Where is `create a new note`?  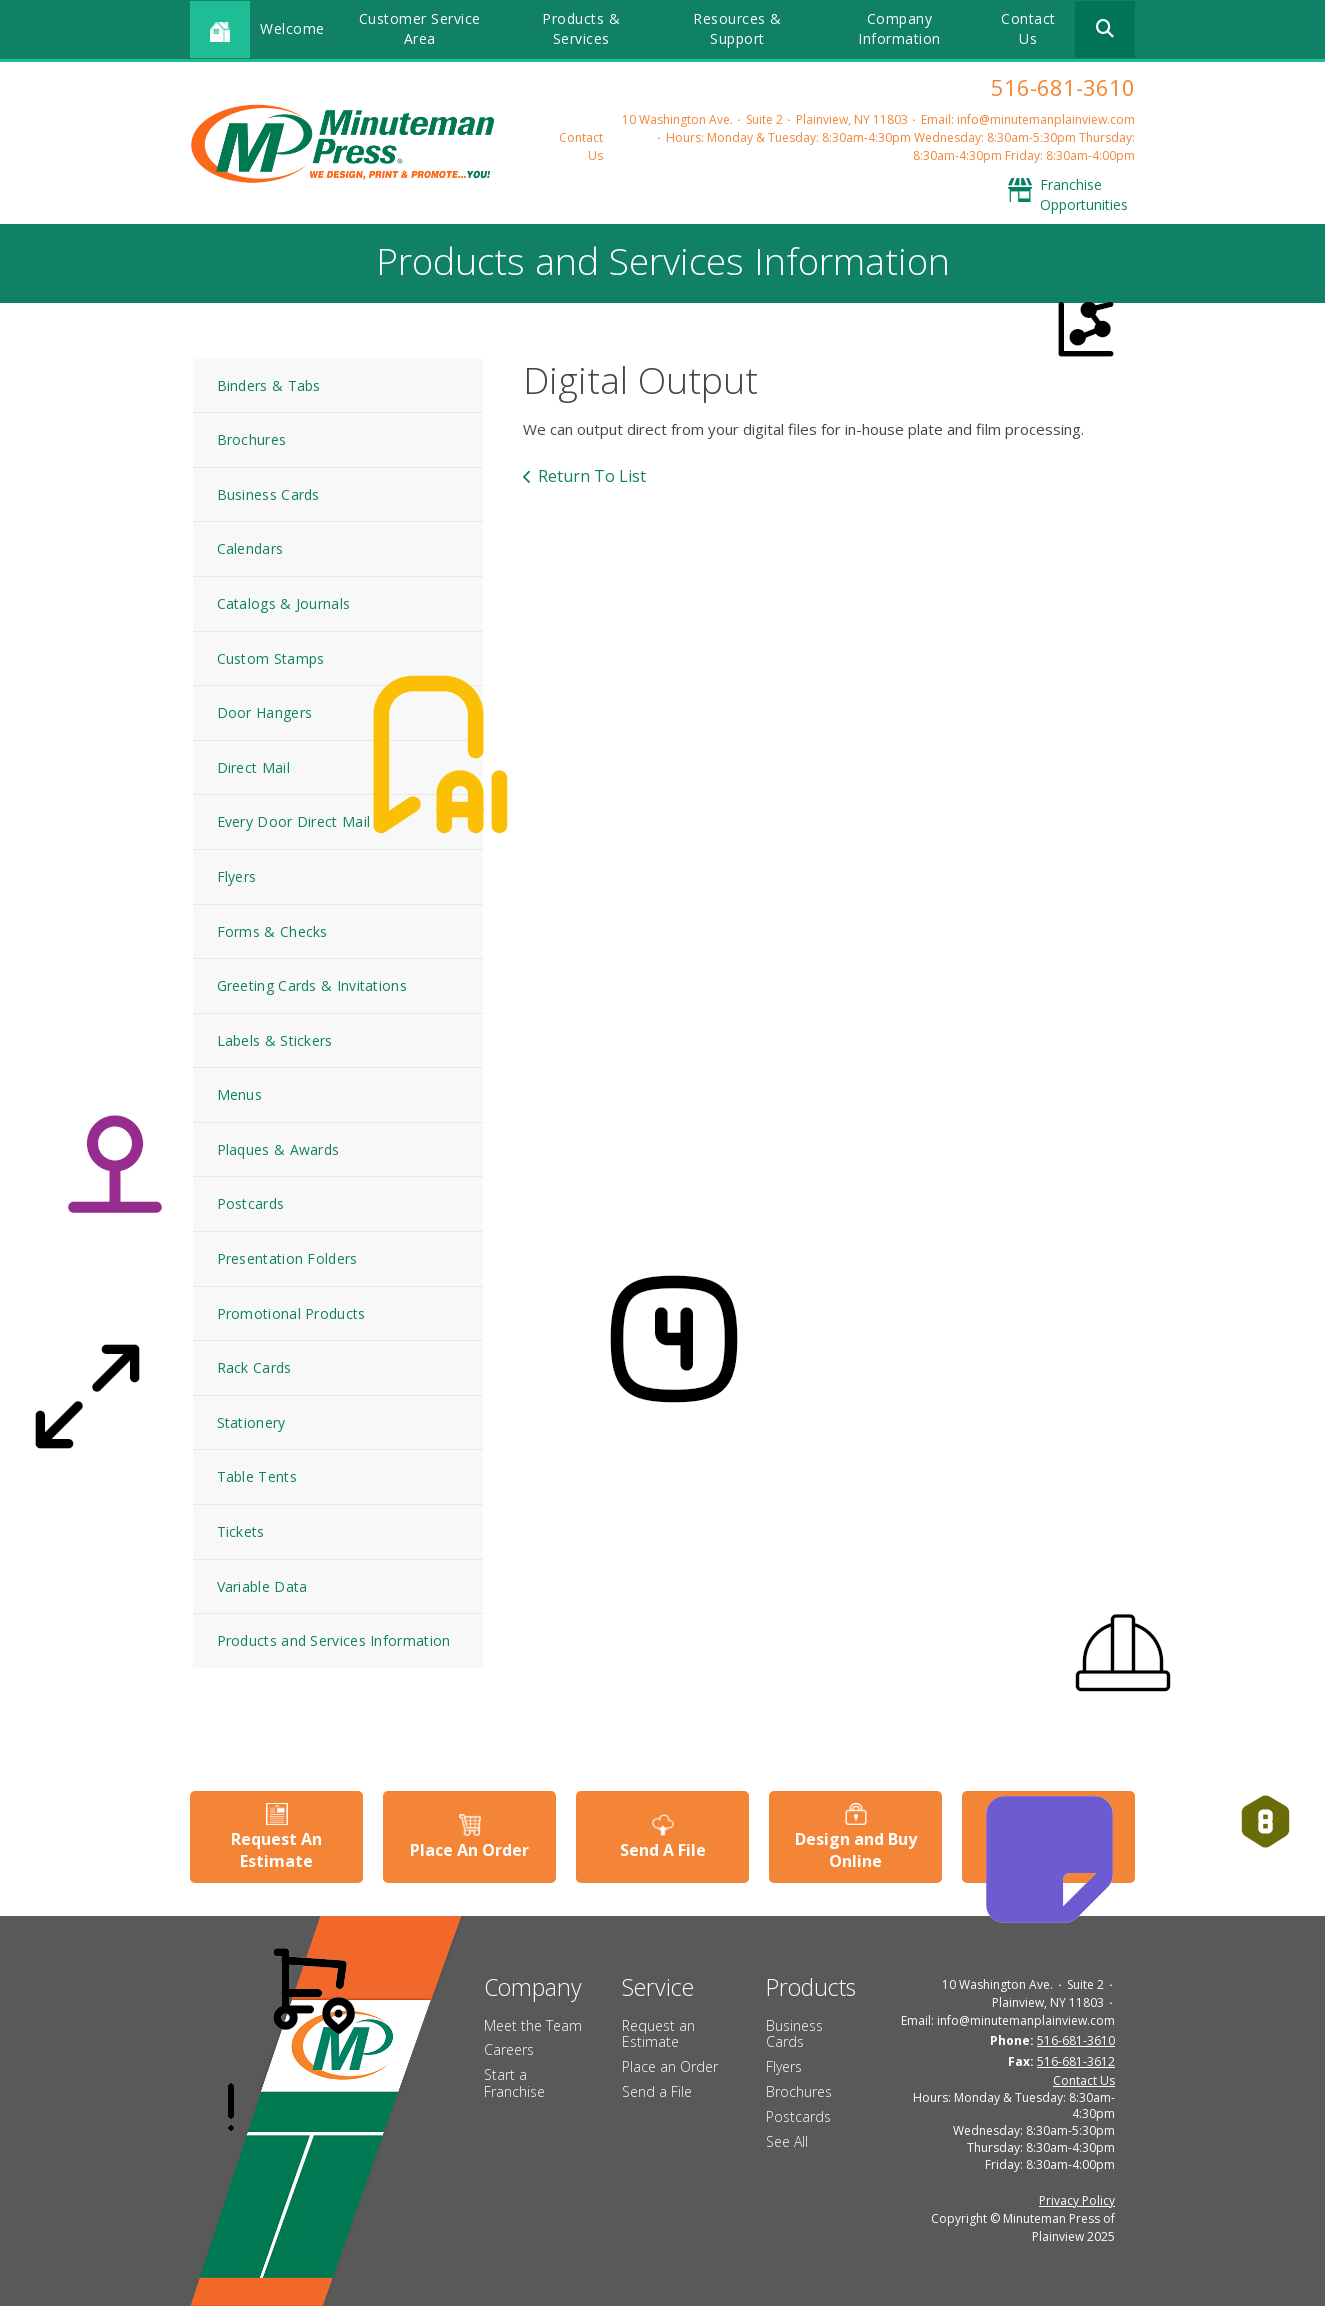 create a new note is located at coordinates (1049, 1859).